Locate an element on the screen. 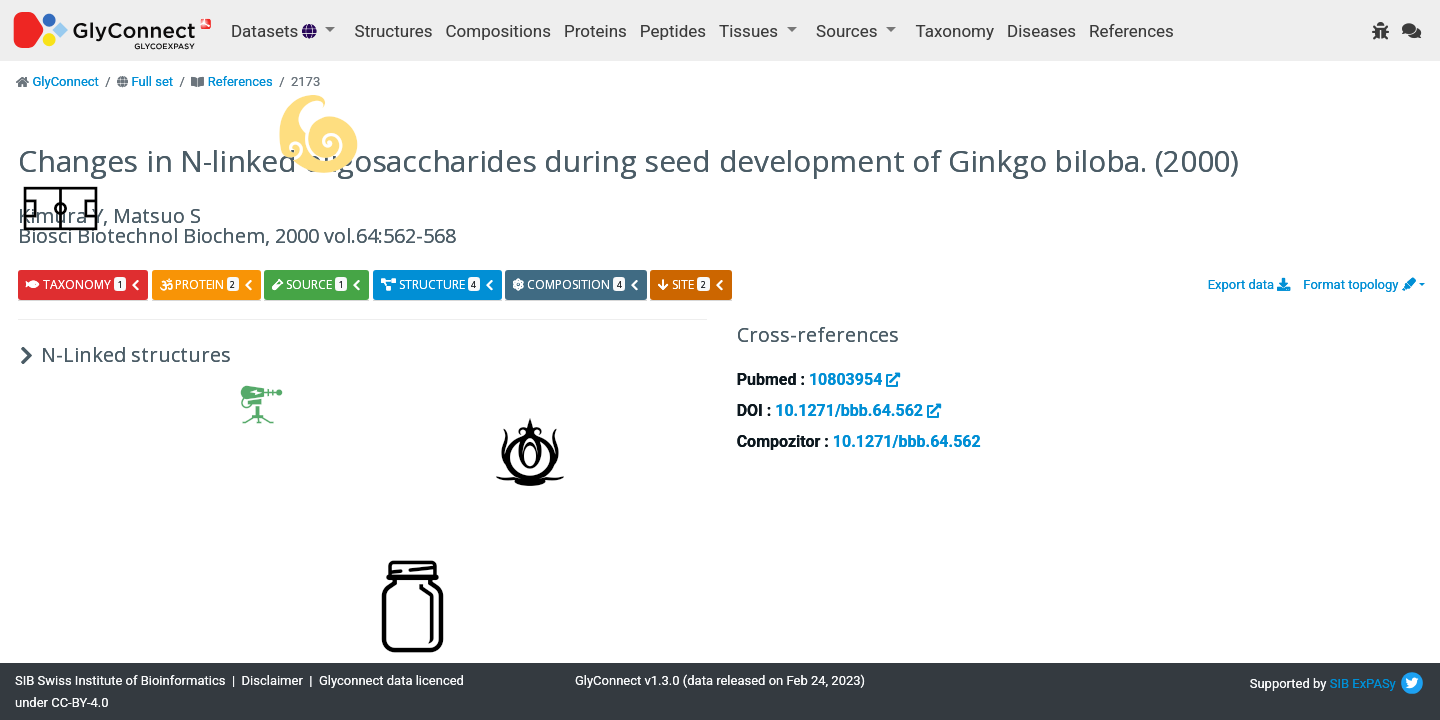 The height and width of the screenshot is (720, 1440). view soccer field or pitch layout is located at coordinates (60, 208).